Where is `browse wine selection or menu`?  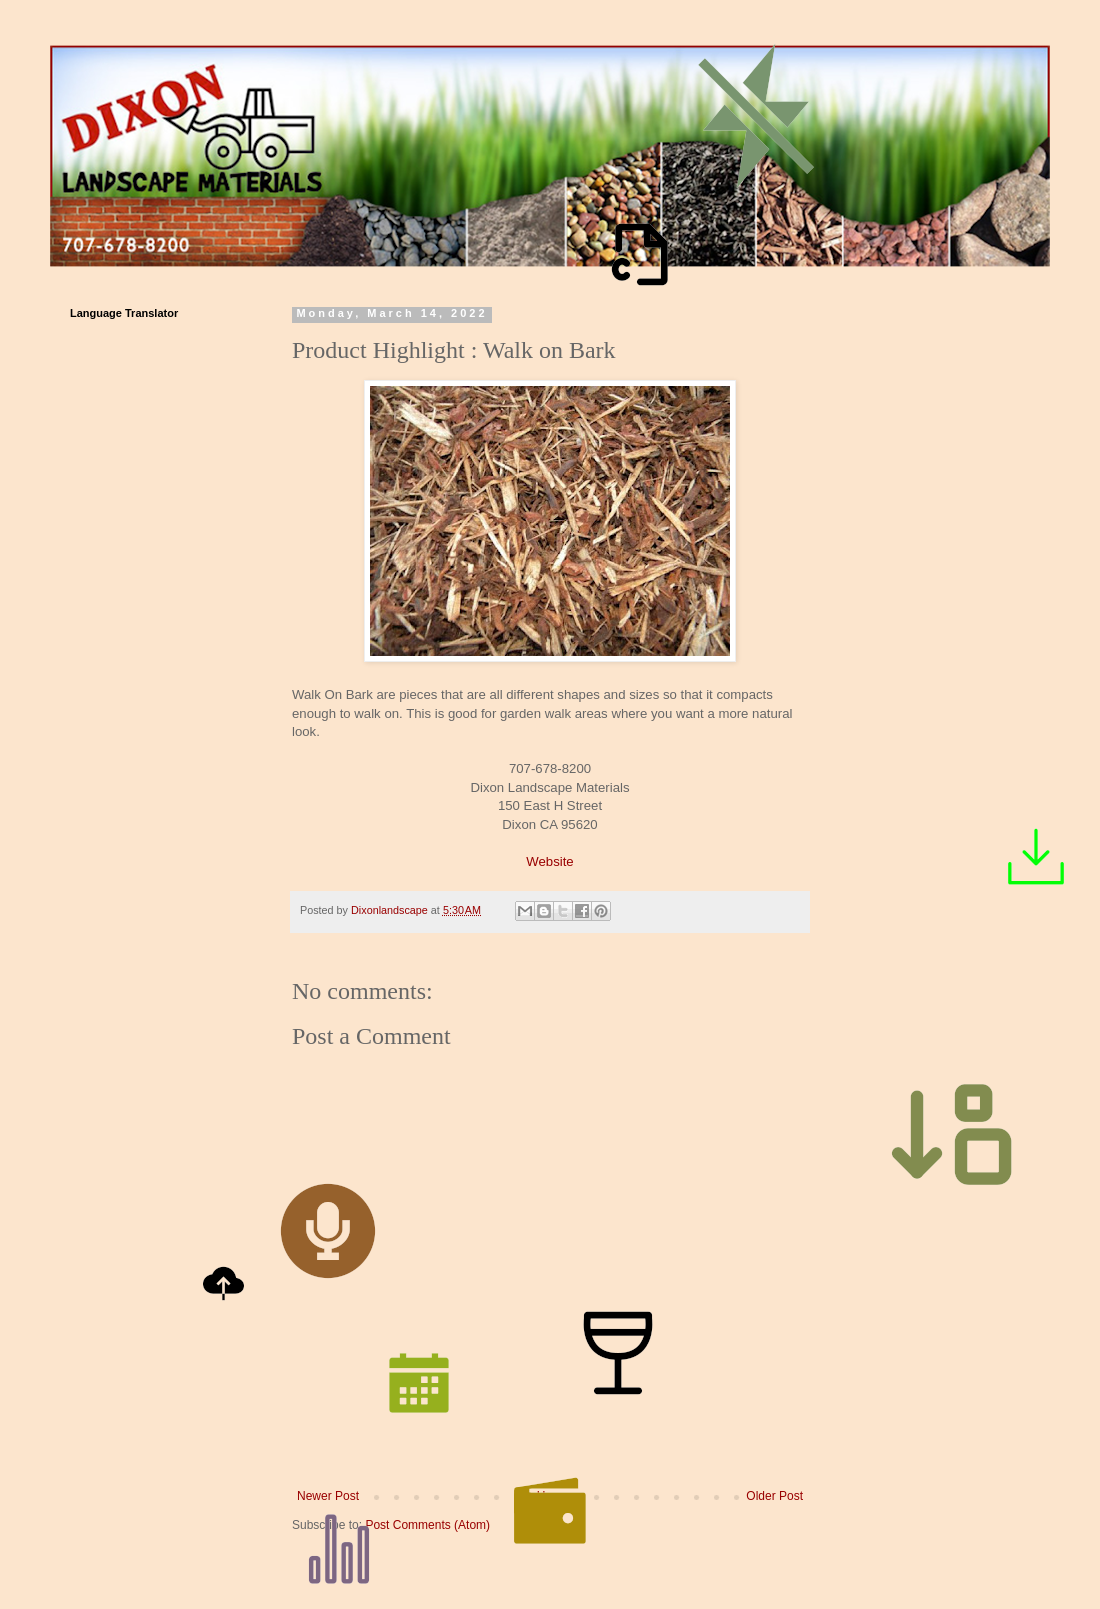 browse wine selection or menu is located at coordinates (618, 1353).